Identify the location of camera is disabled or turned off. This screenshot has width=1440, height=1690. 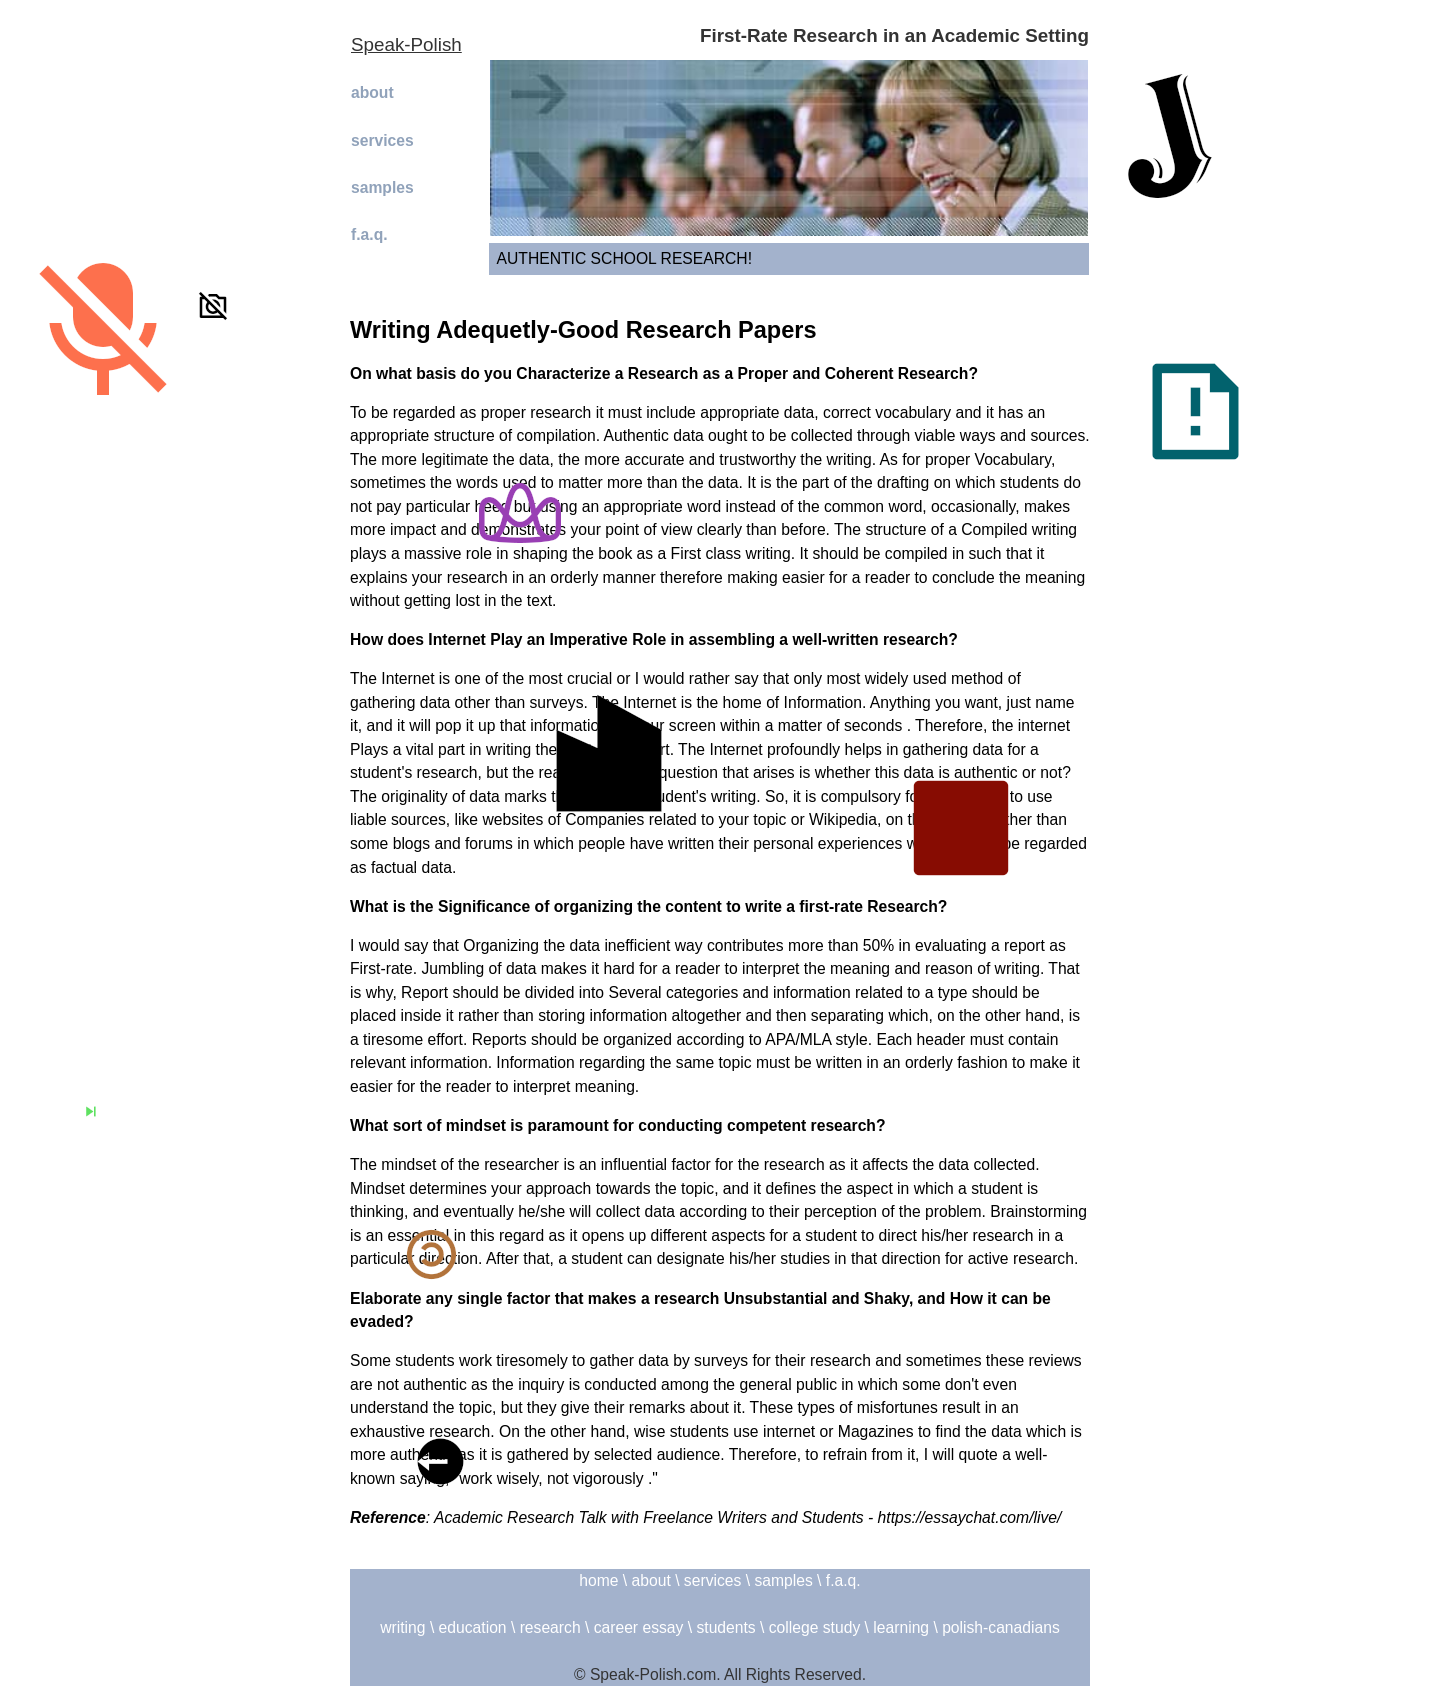
(213, 306).